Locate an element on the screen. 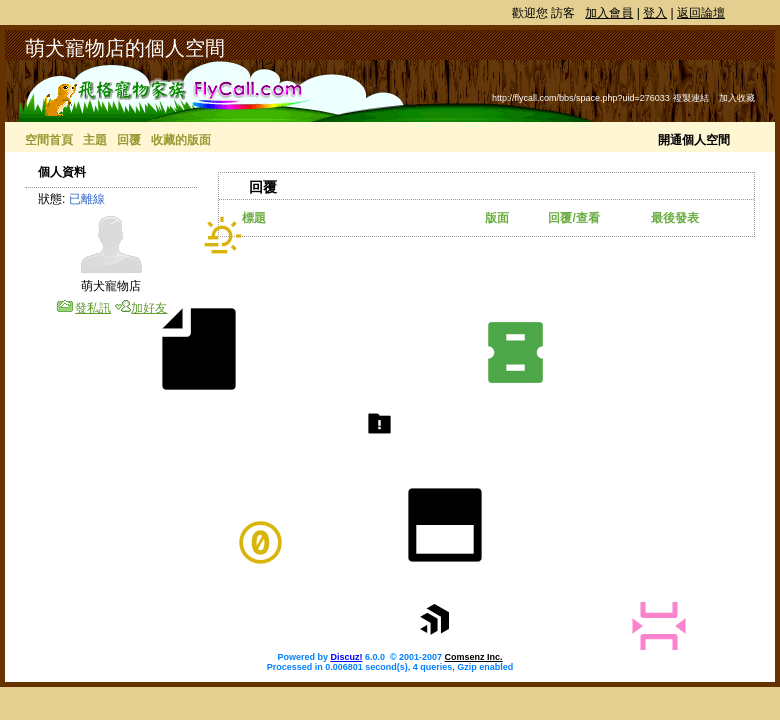  progress software company logo is located at coordinates (434, 619).